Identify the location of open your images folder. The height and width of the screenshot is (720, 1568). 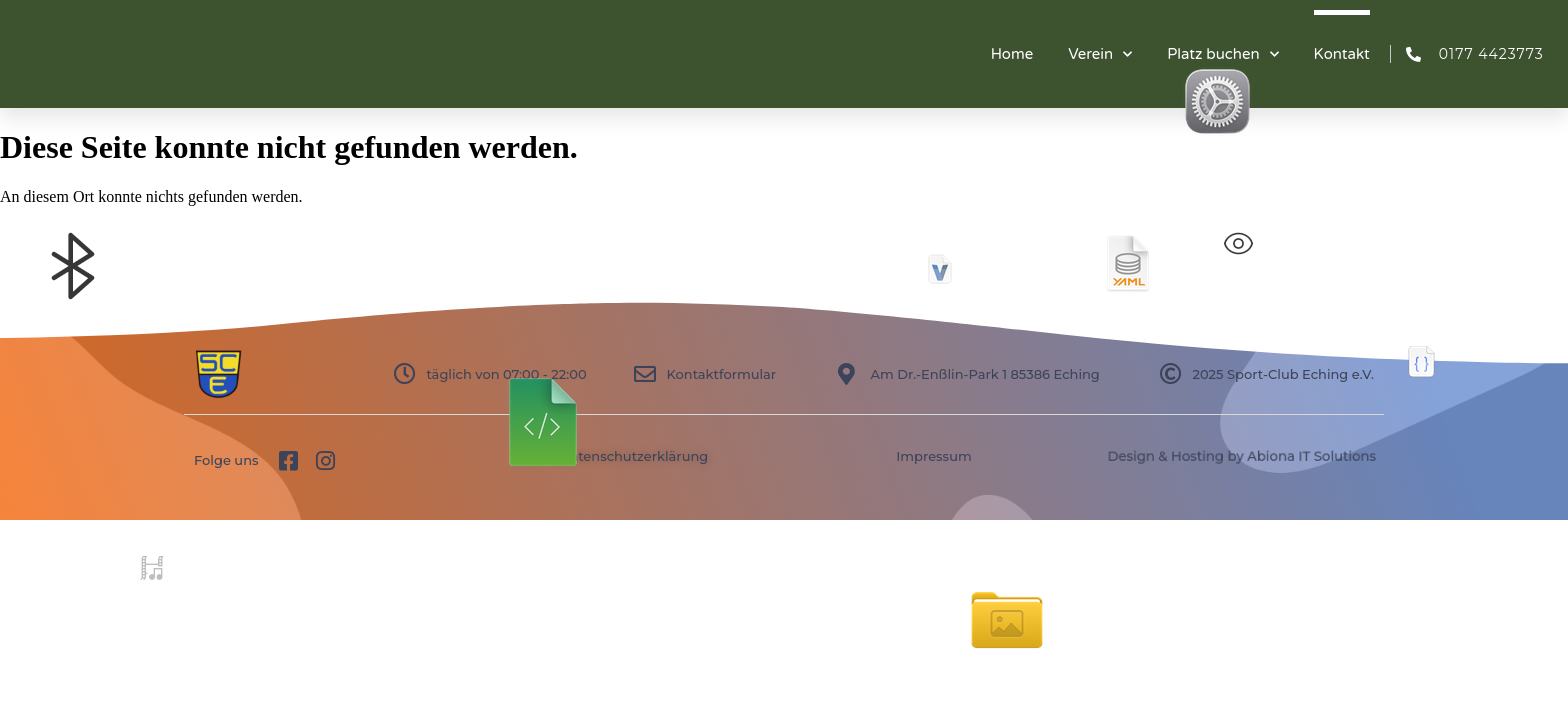
(1007, 620).